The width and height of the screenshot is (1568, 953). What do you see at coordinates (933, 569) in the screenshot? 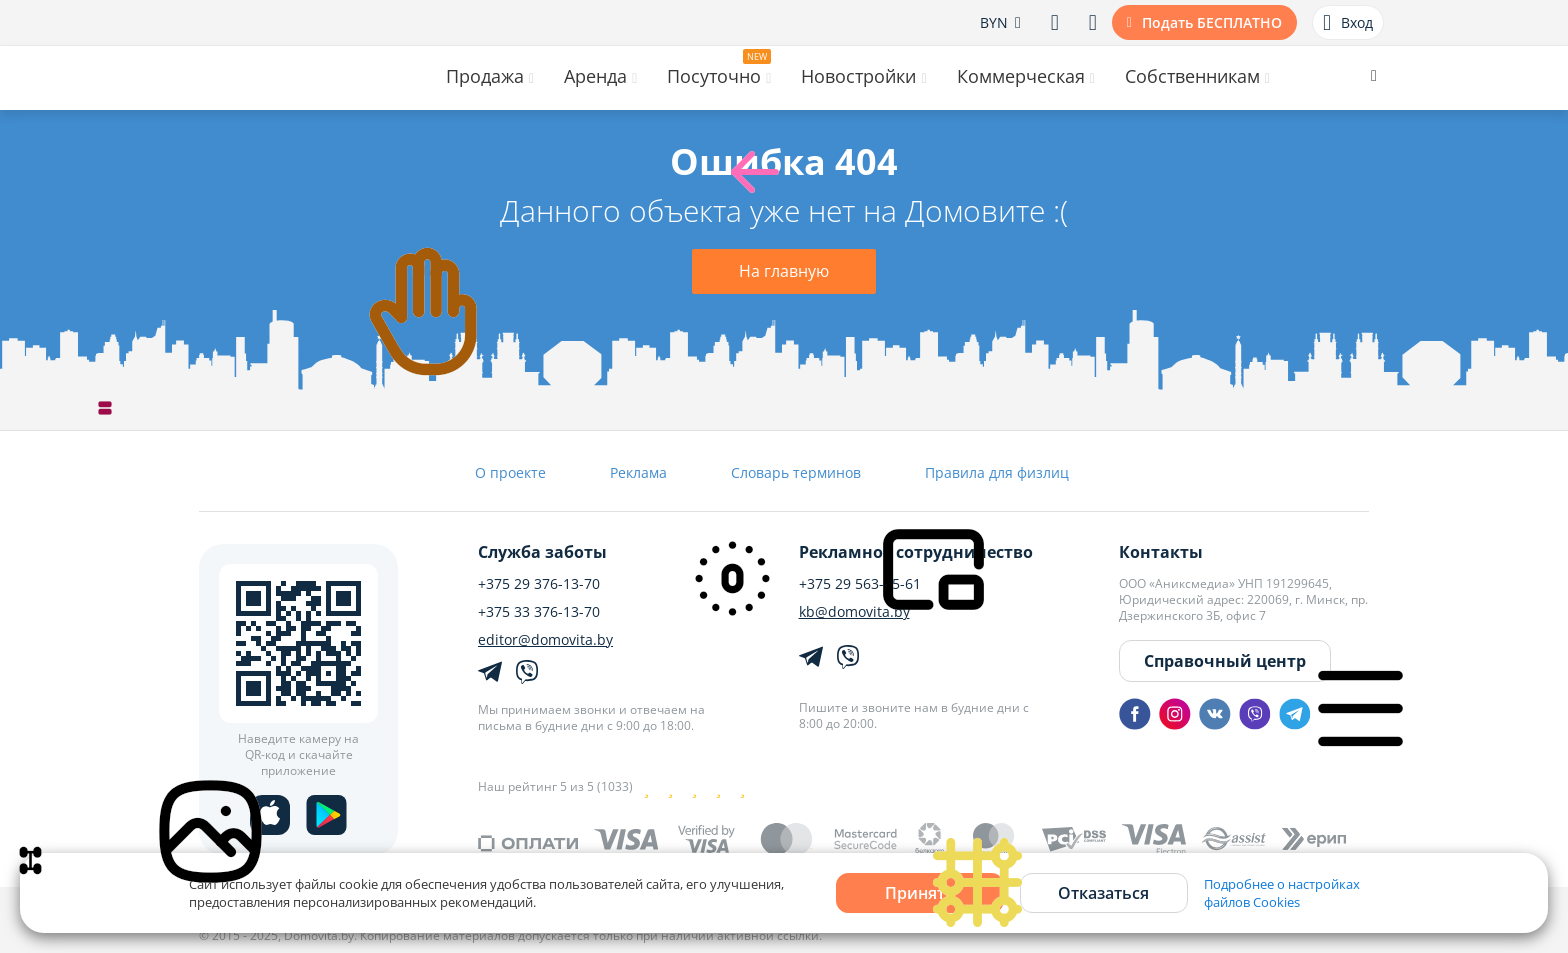
I see `enable picture-in-picture mode` at bounding box center [933, 569].